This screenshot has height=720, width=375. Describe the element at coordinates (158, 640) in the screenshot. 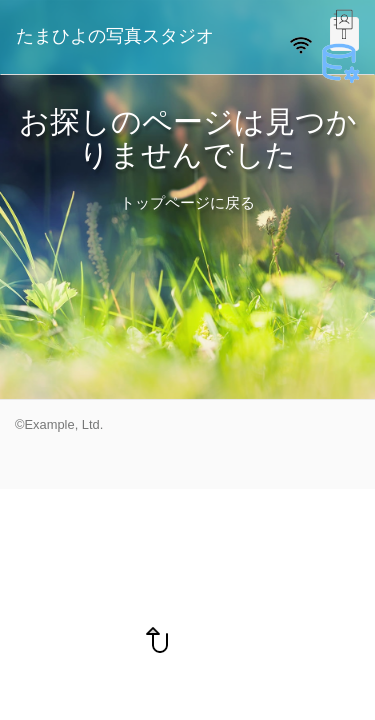

I see `undo or go back to previous state` at that location.